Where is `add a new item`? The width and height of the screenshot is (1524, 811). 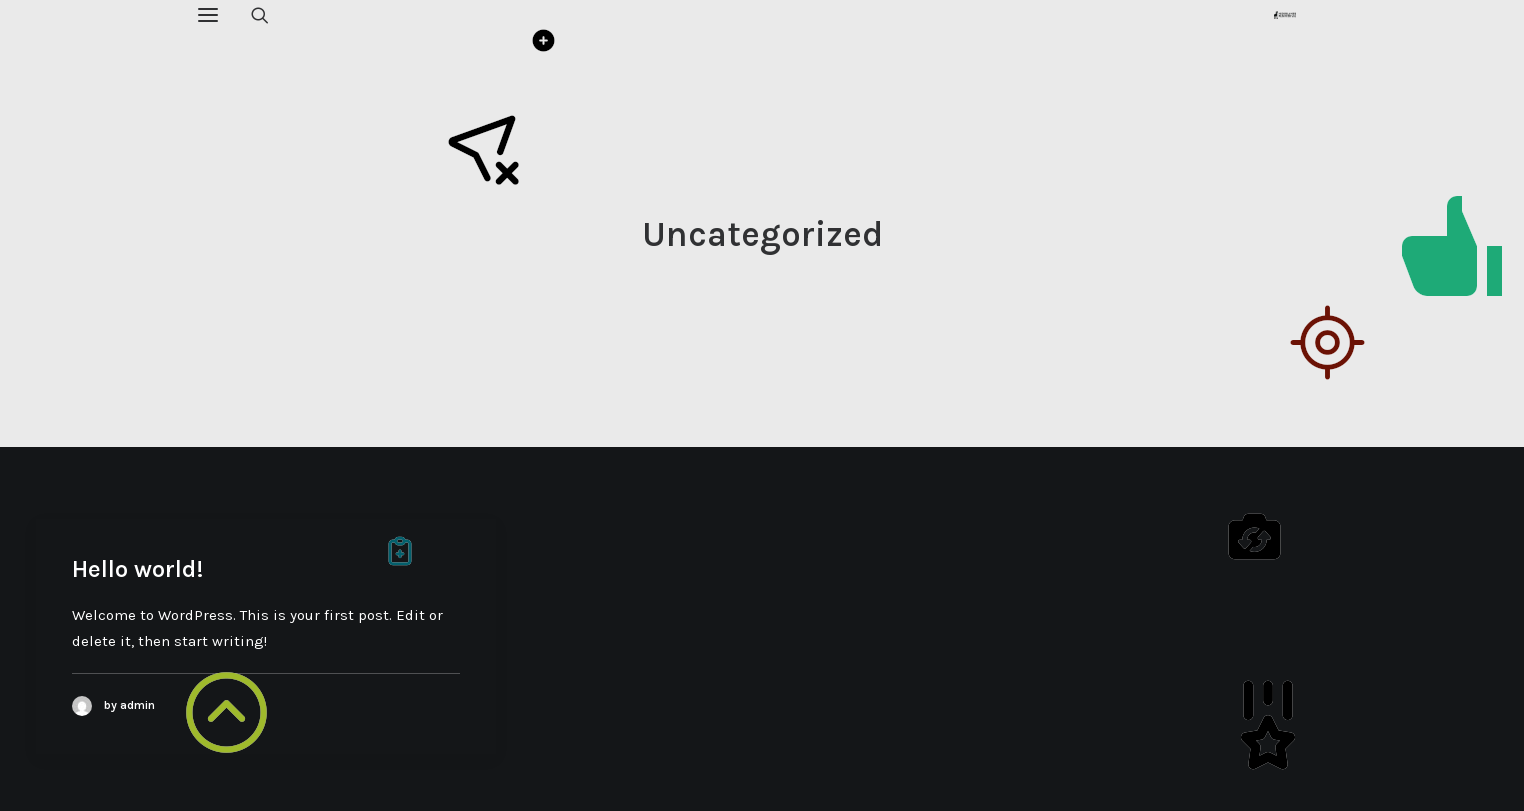
add a new item is located at coordinates (543, 40).